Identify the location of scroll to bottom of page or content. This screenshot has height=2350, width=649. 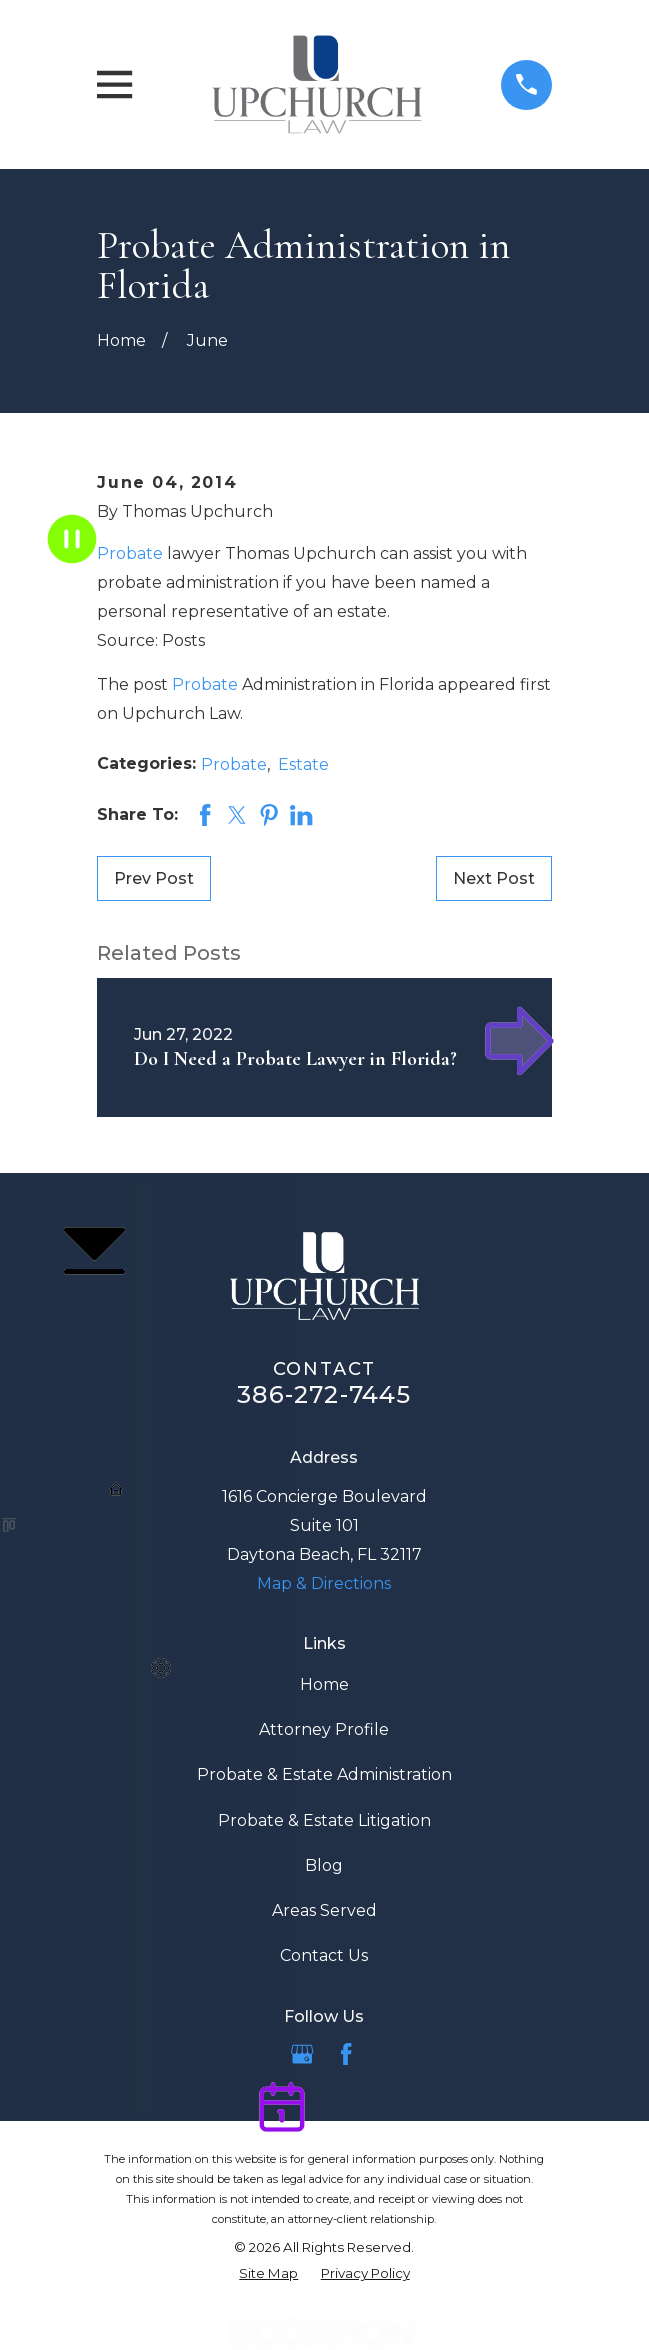
(94, 1249).